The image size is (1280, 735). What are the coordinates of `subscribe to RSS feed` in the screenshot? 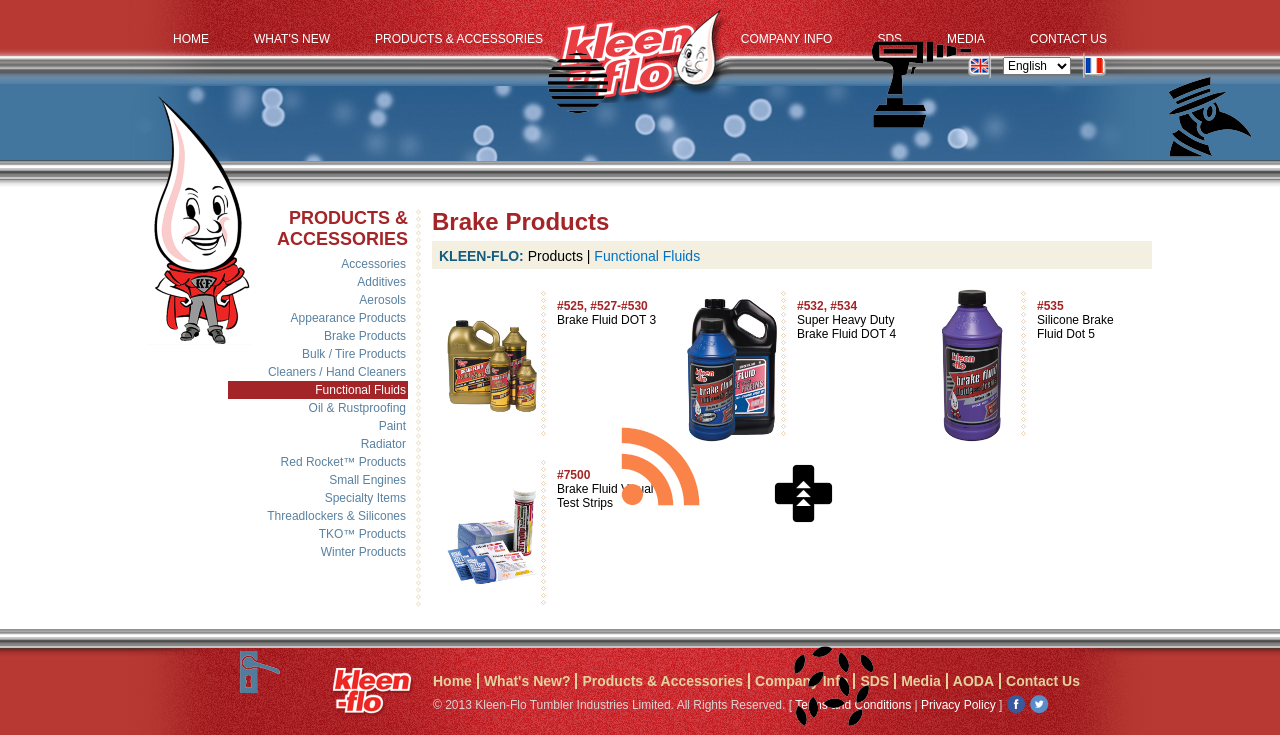 It's located at (660, 466).